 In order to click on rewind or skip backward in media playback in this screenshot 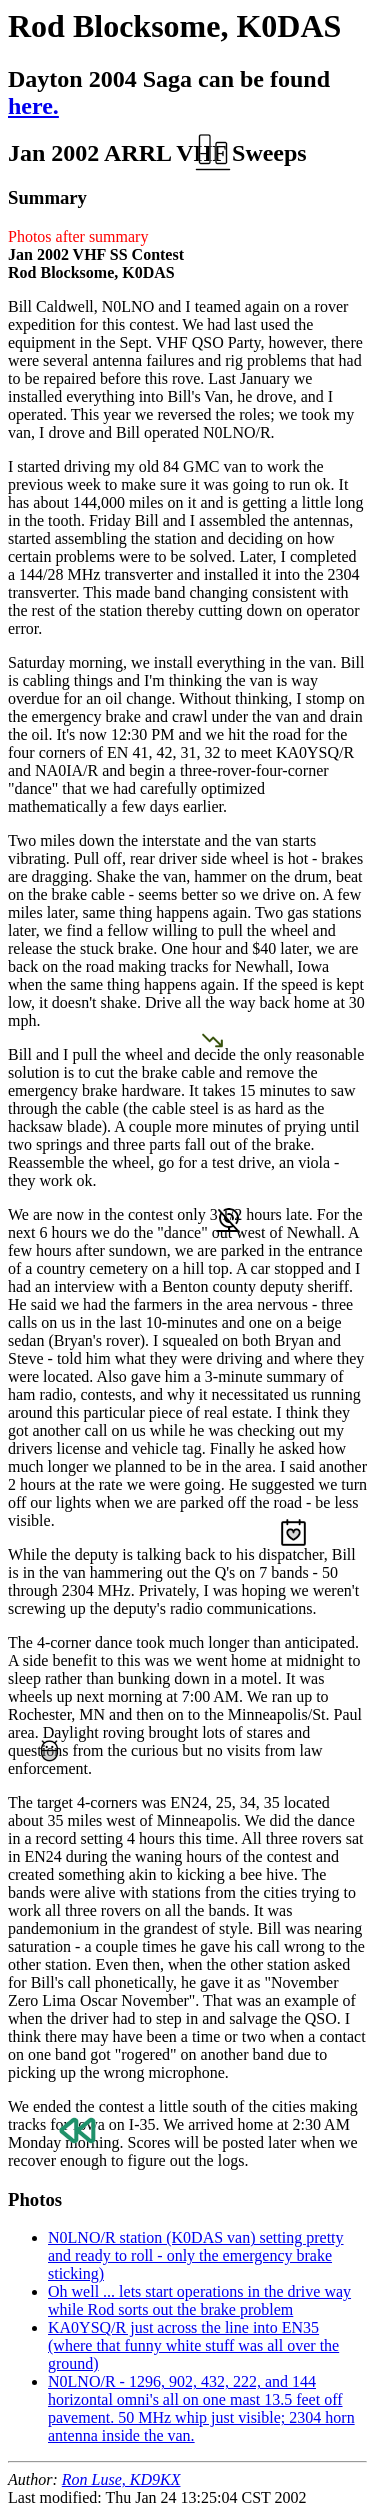, I will do `click(79, 2130)`.